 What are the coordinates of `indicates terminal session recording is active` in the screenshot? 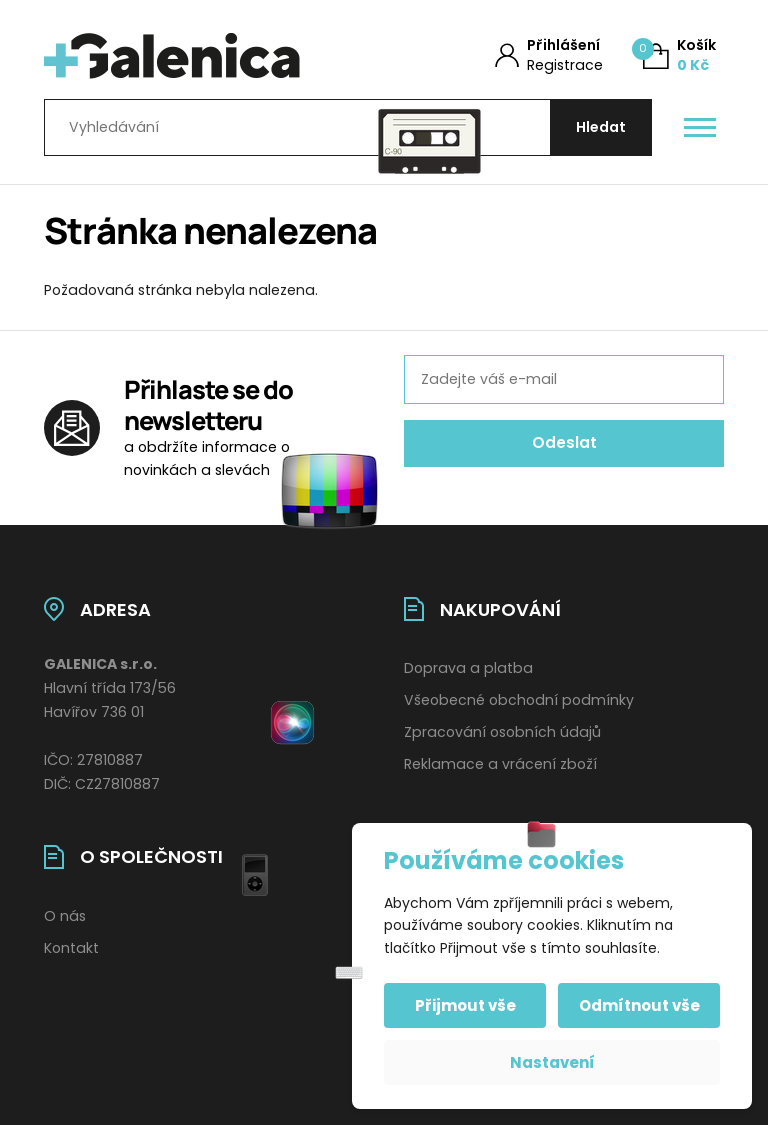 It's located at (429, 141).